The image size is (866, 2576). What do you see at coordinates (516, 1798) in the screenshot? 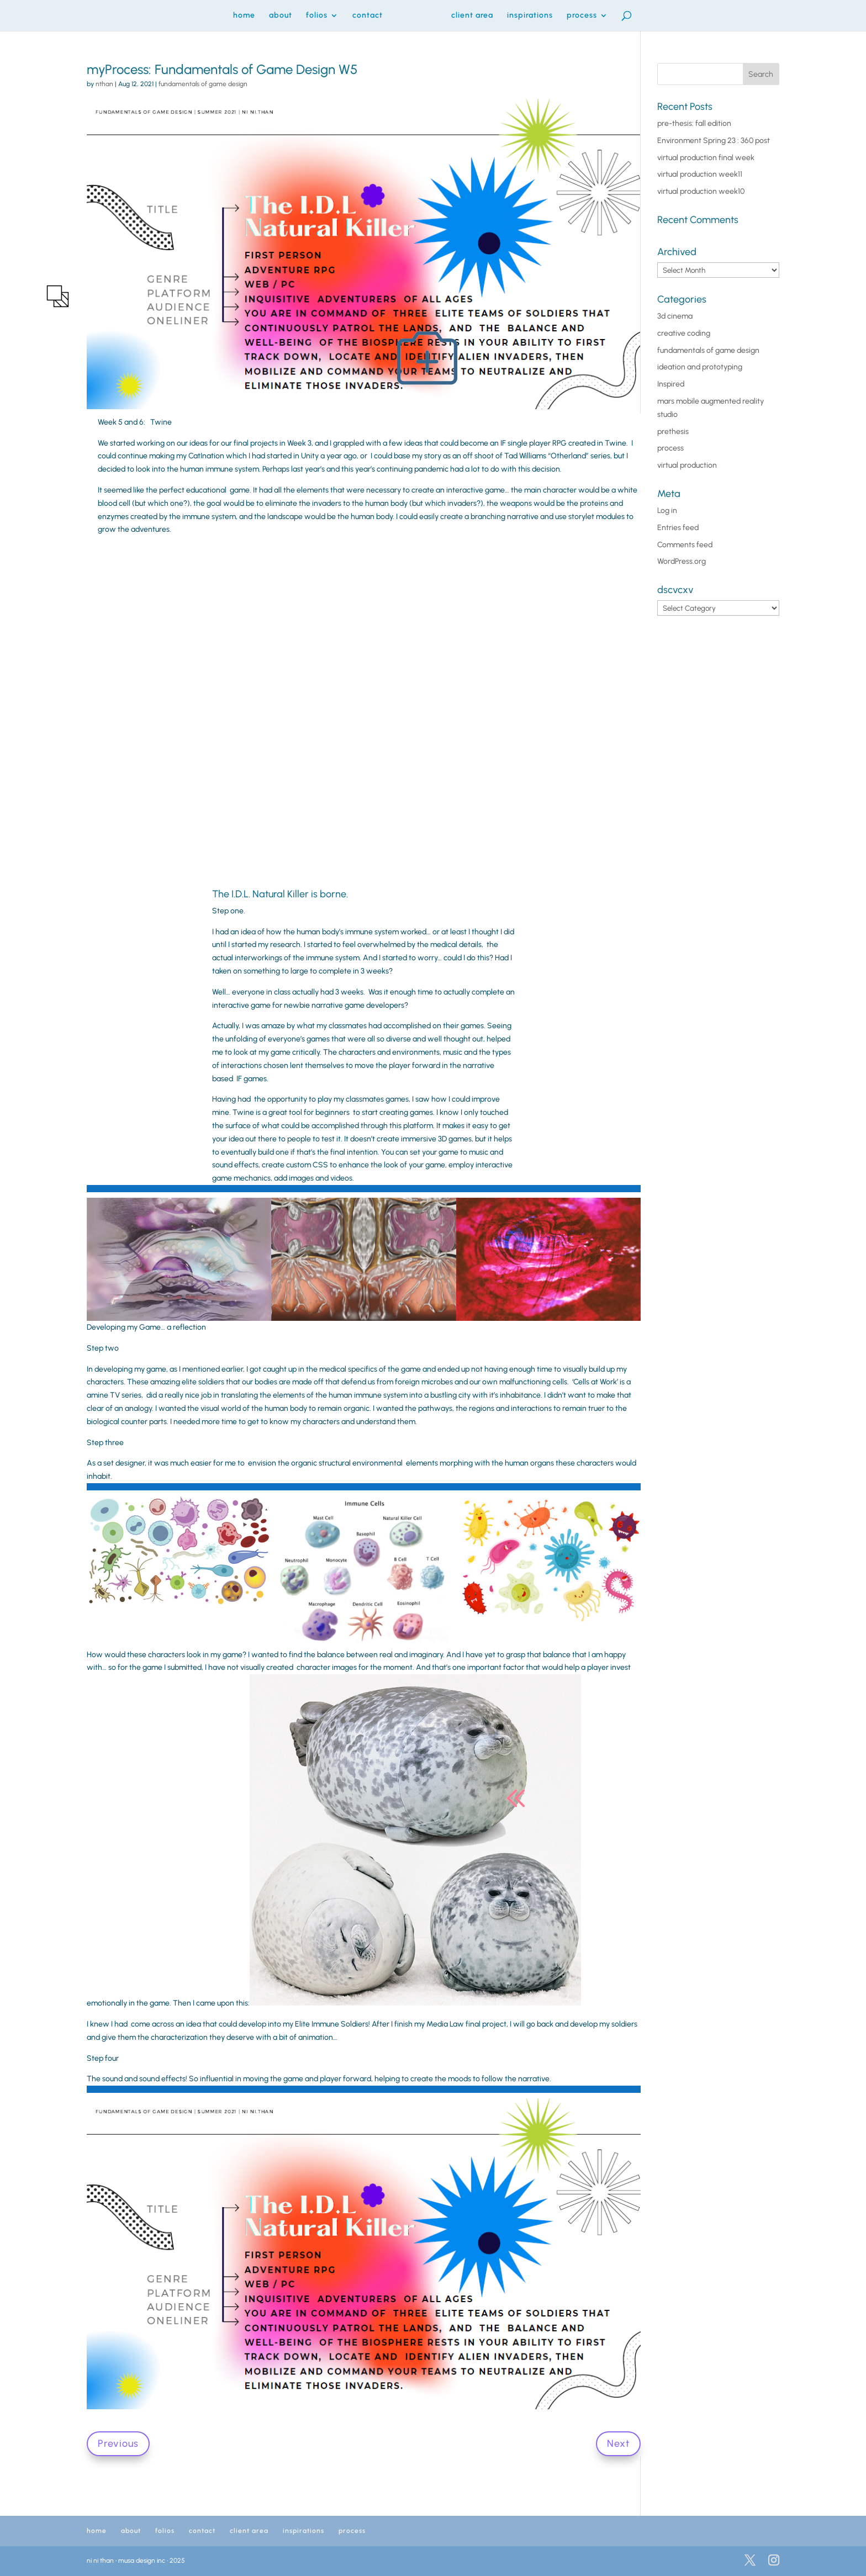
I see `go back to the beginning` at bounding box center [516, 1798].